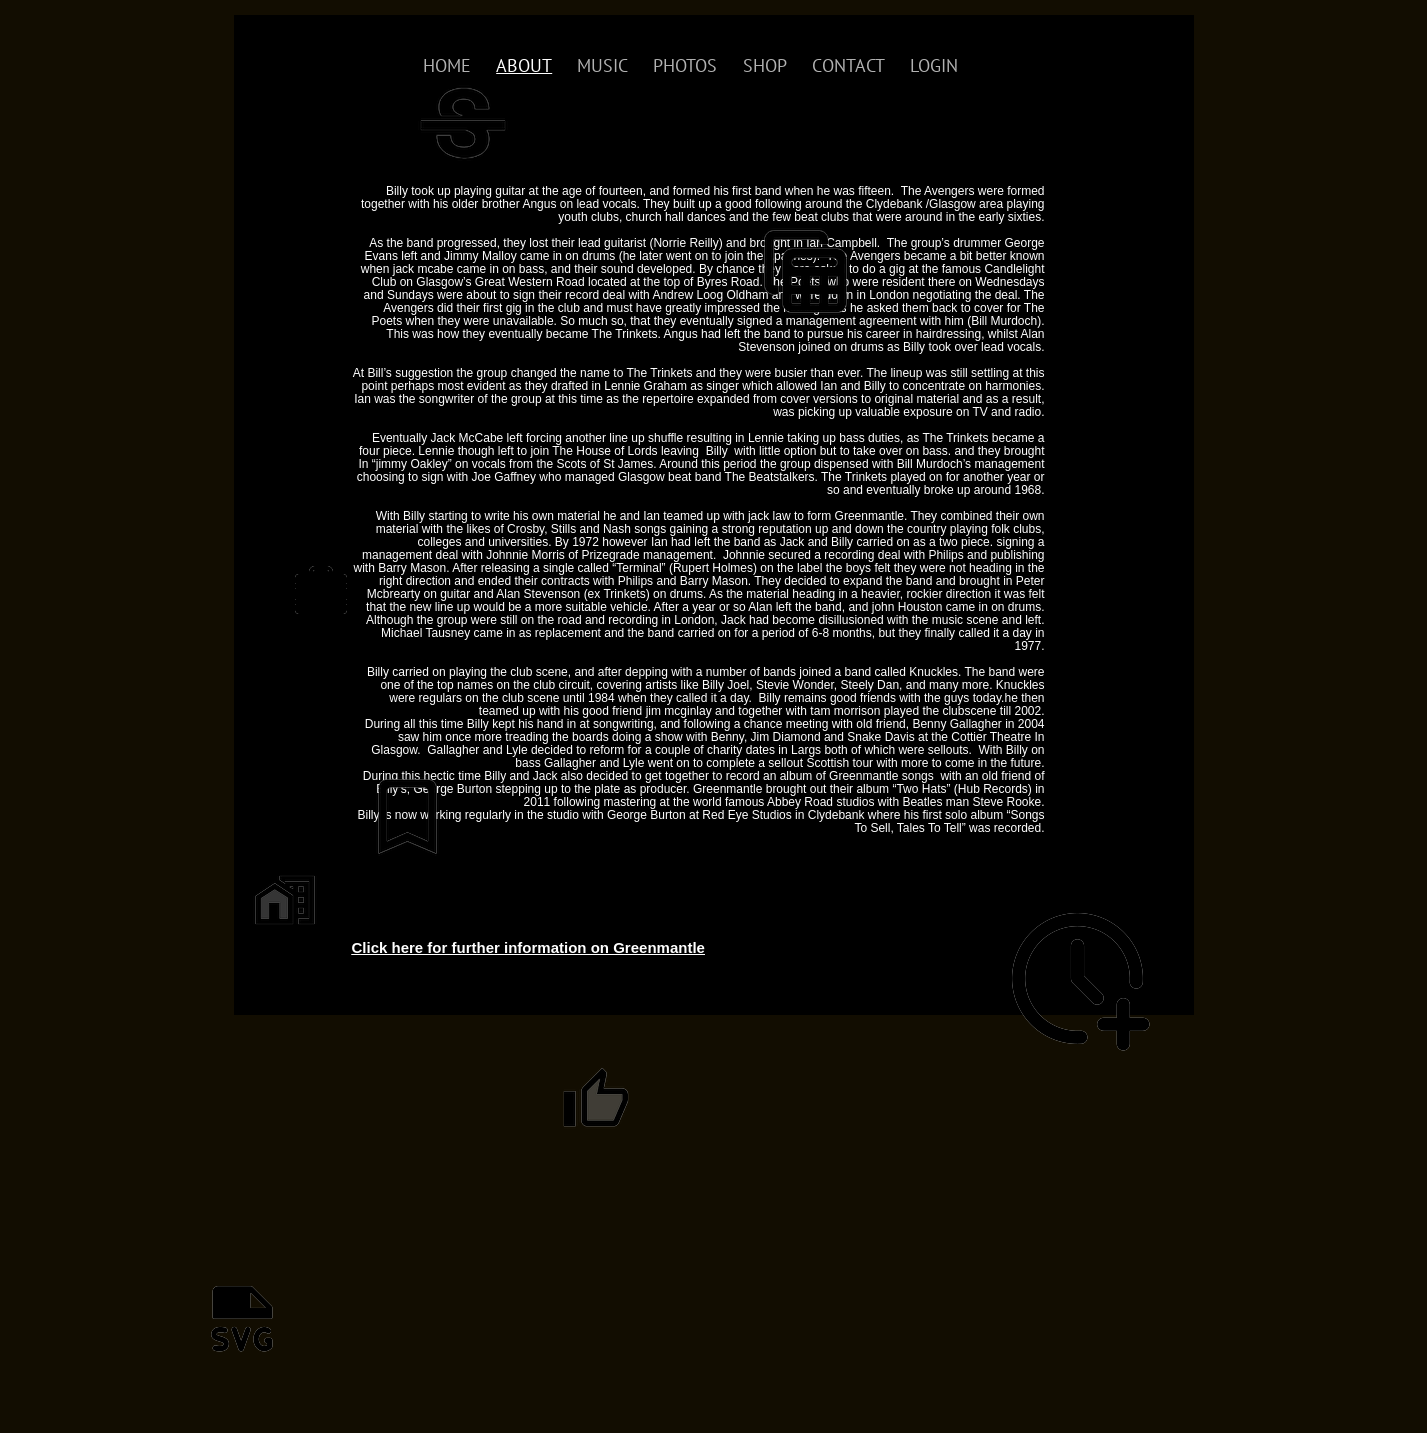  I want to click on an SVG file type indicator, so click(242, 1321).